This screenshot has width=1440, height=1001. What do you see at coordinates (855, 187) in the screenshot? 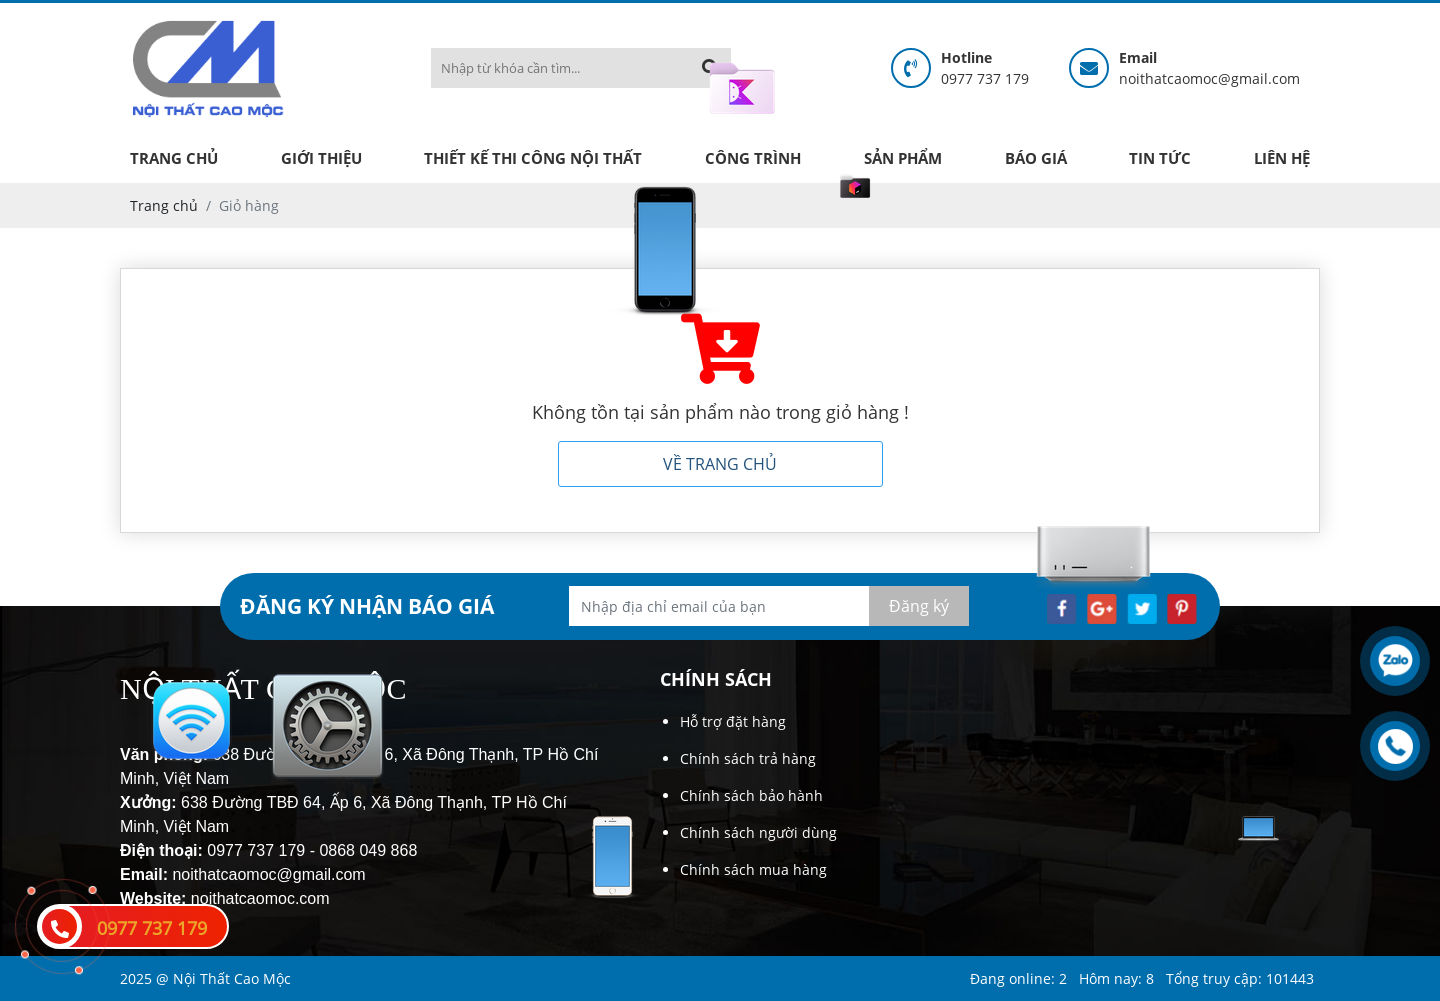
I see `open folder containing JetBrains Toolbox projects` at bounding box center [855, 187].